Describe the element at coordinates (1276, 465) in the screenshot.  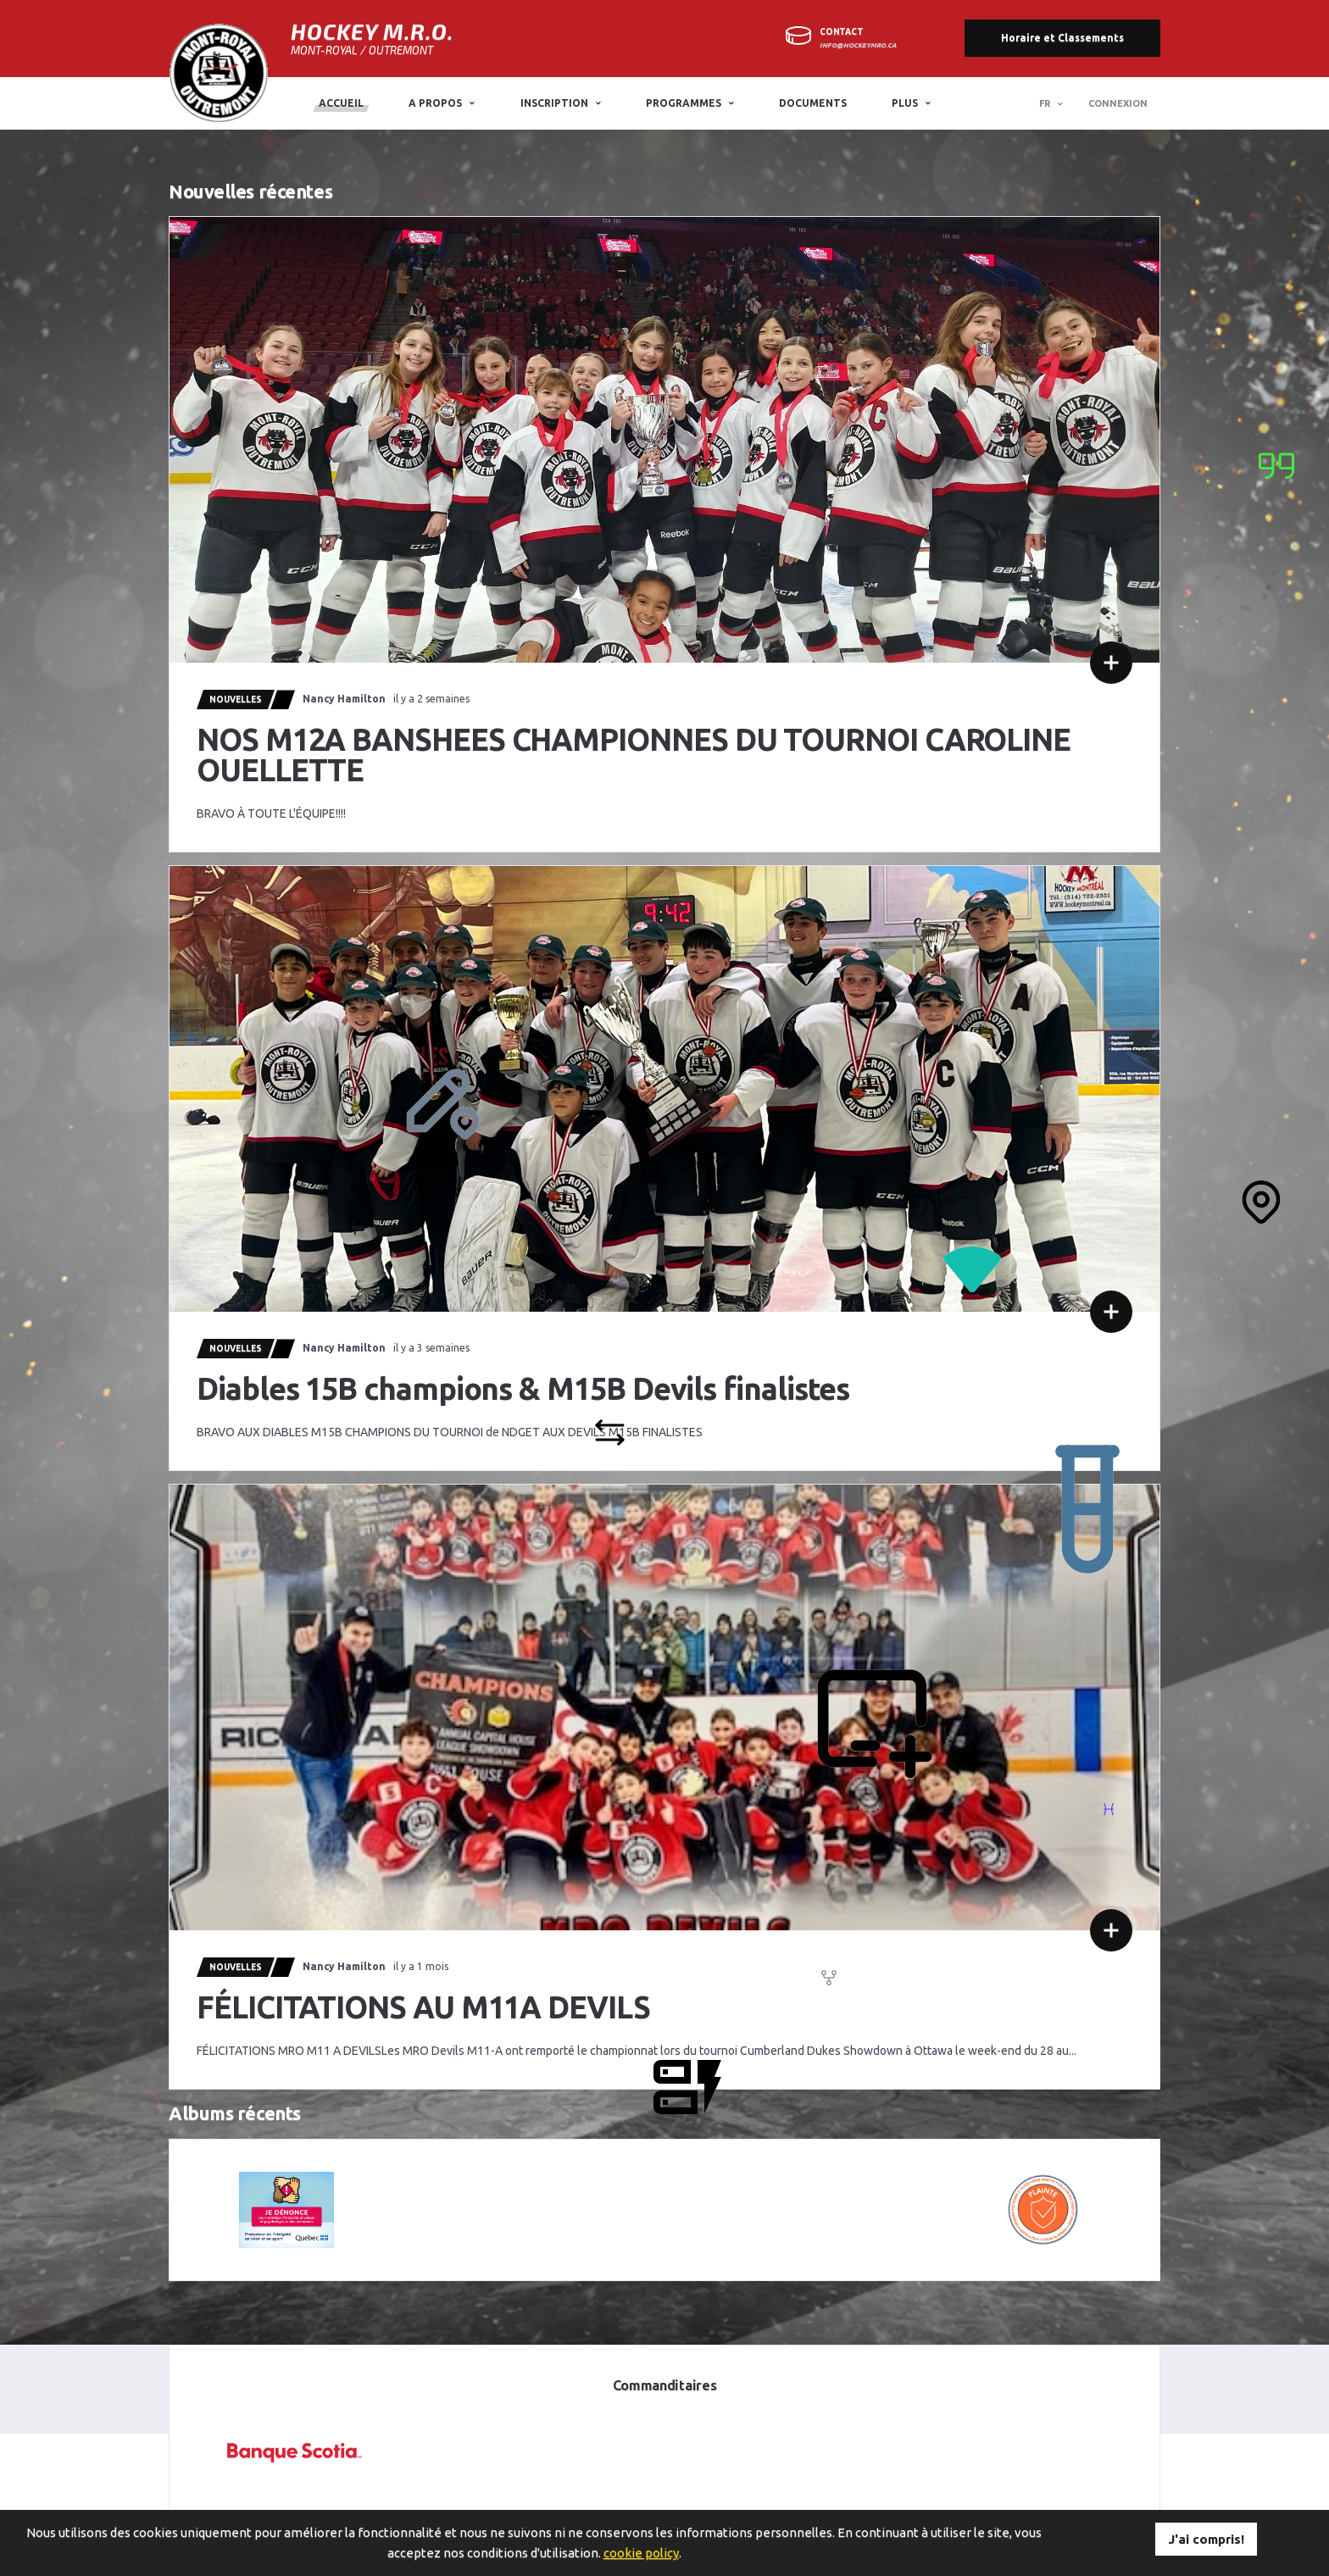
I see `insert a block quote` at that location.